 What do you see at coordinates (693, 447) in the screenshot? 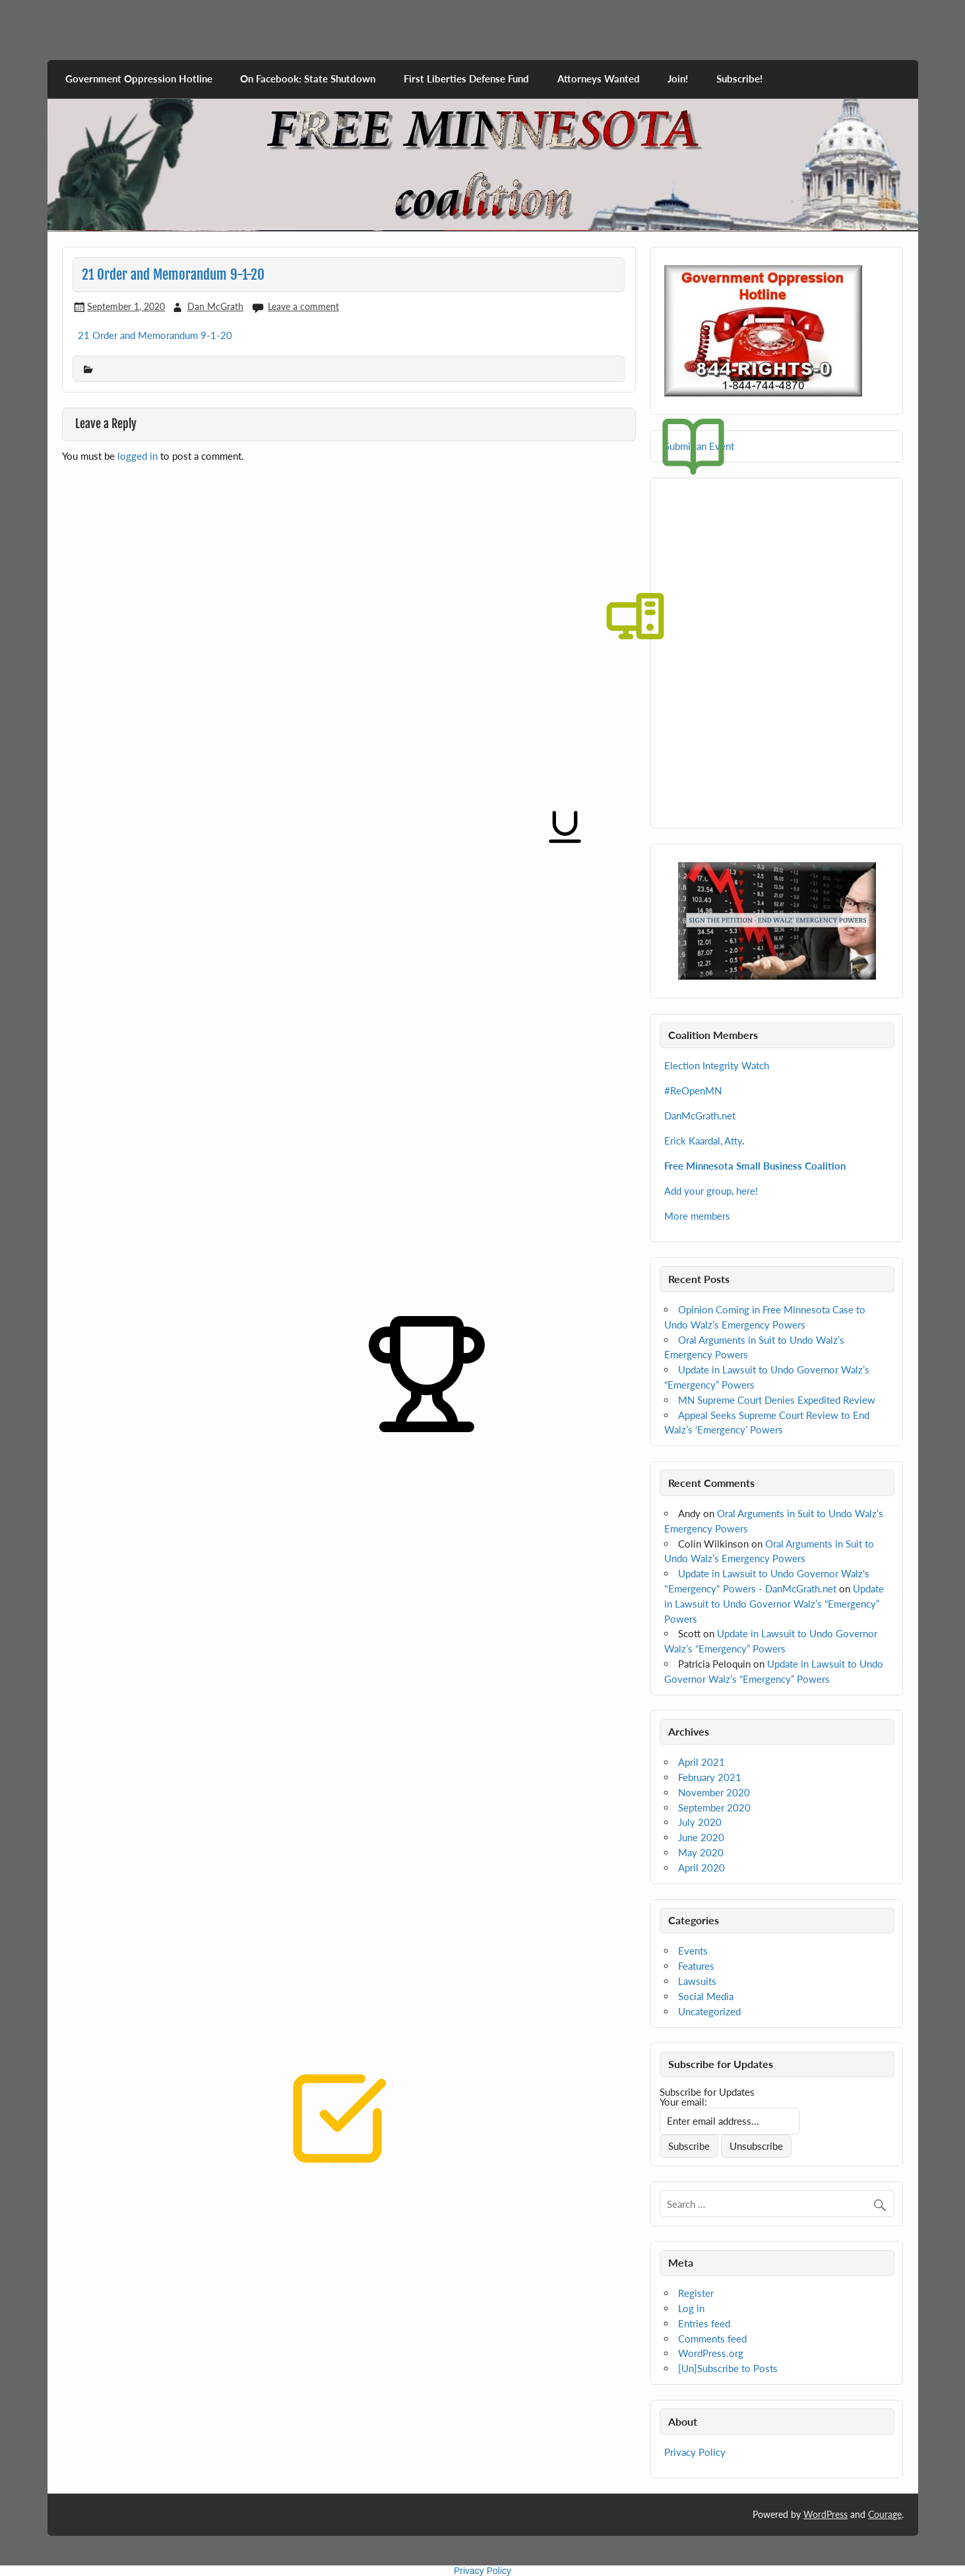
I see `open reading mode or e-reader` at bounding box center [693, 447].